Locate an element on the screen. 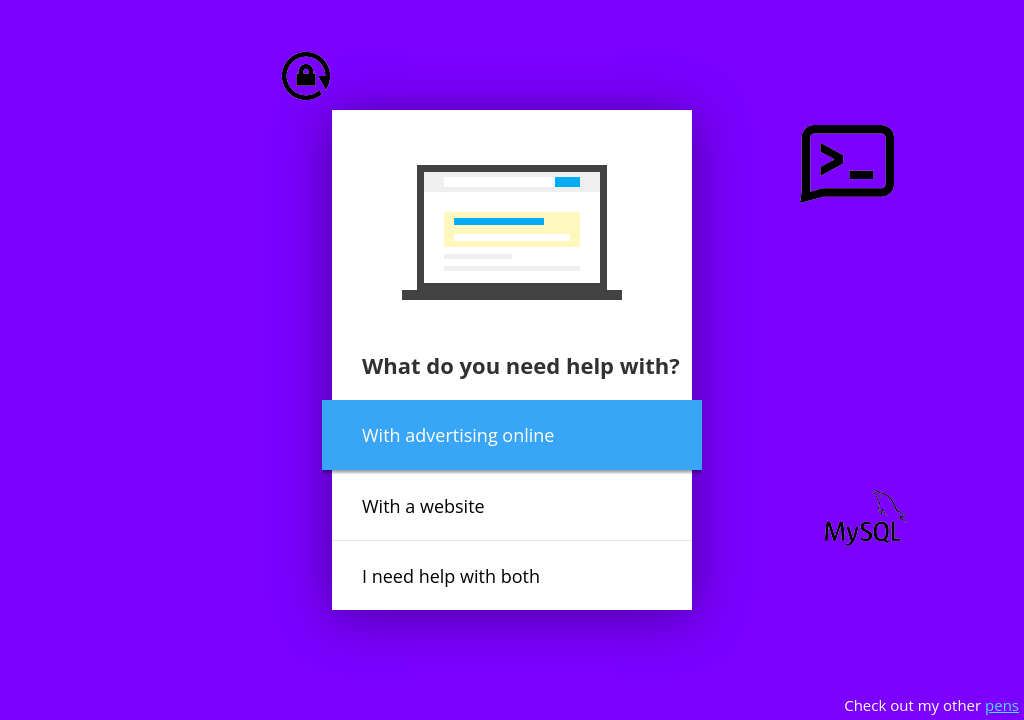 The height and width of the screenshot is (720, 1024). MySQL database service or connection is located at coordinates (866, 518).